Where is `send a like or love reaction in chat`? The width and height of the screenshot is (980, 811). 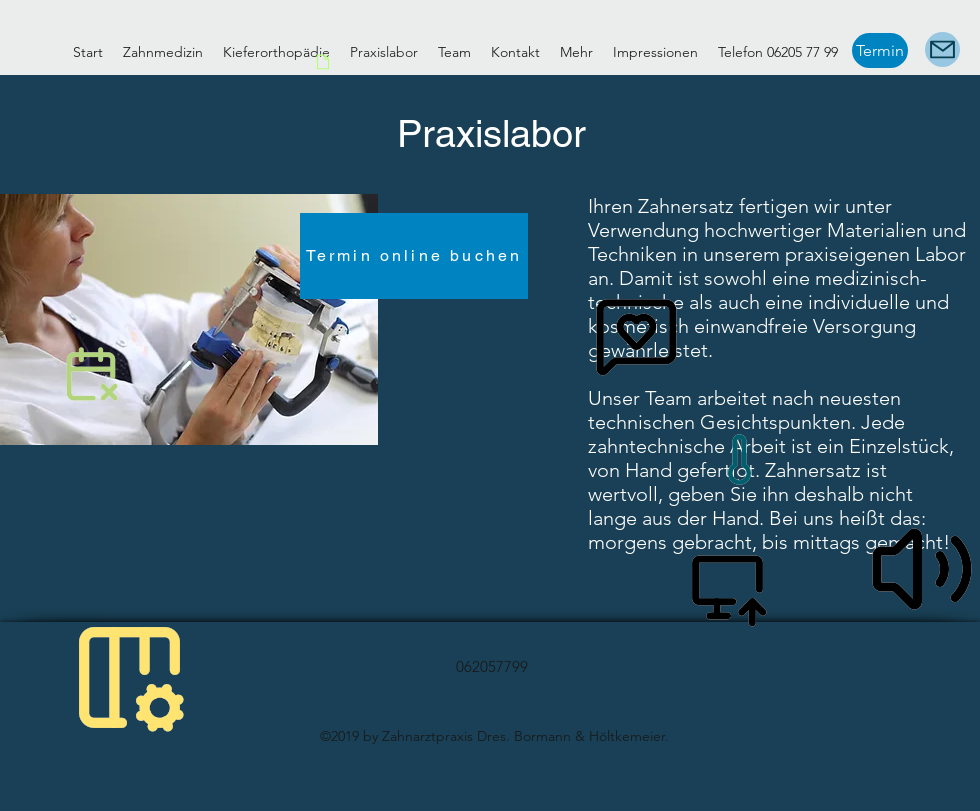
send a like or love reaction in chat is located at coordinates (636, 335).